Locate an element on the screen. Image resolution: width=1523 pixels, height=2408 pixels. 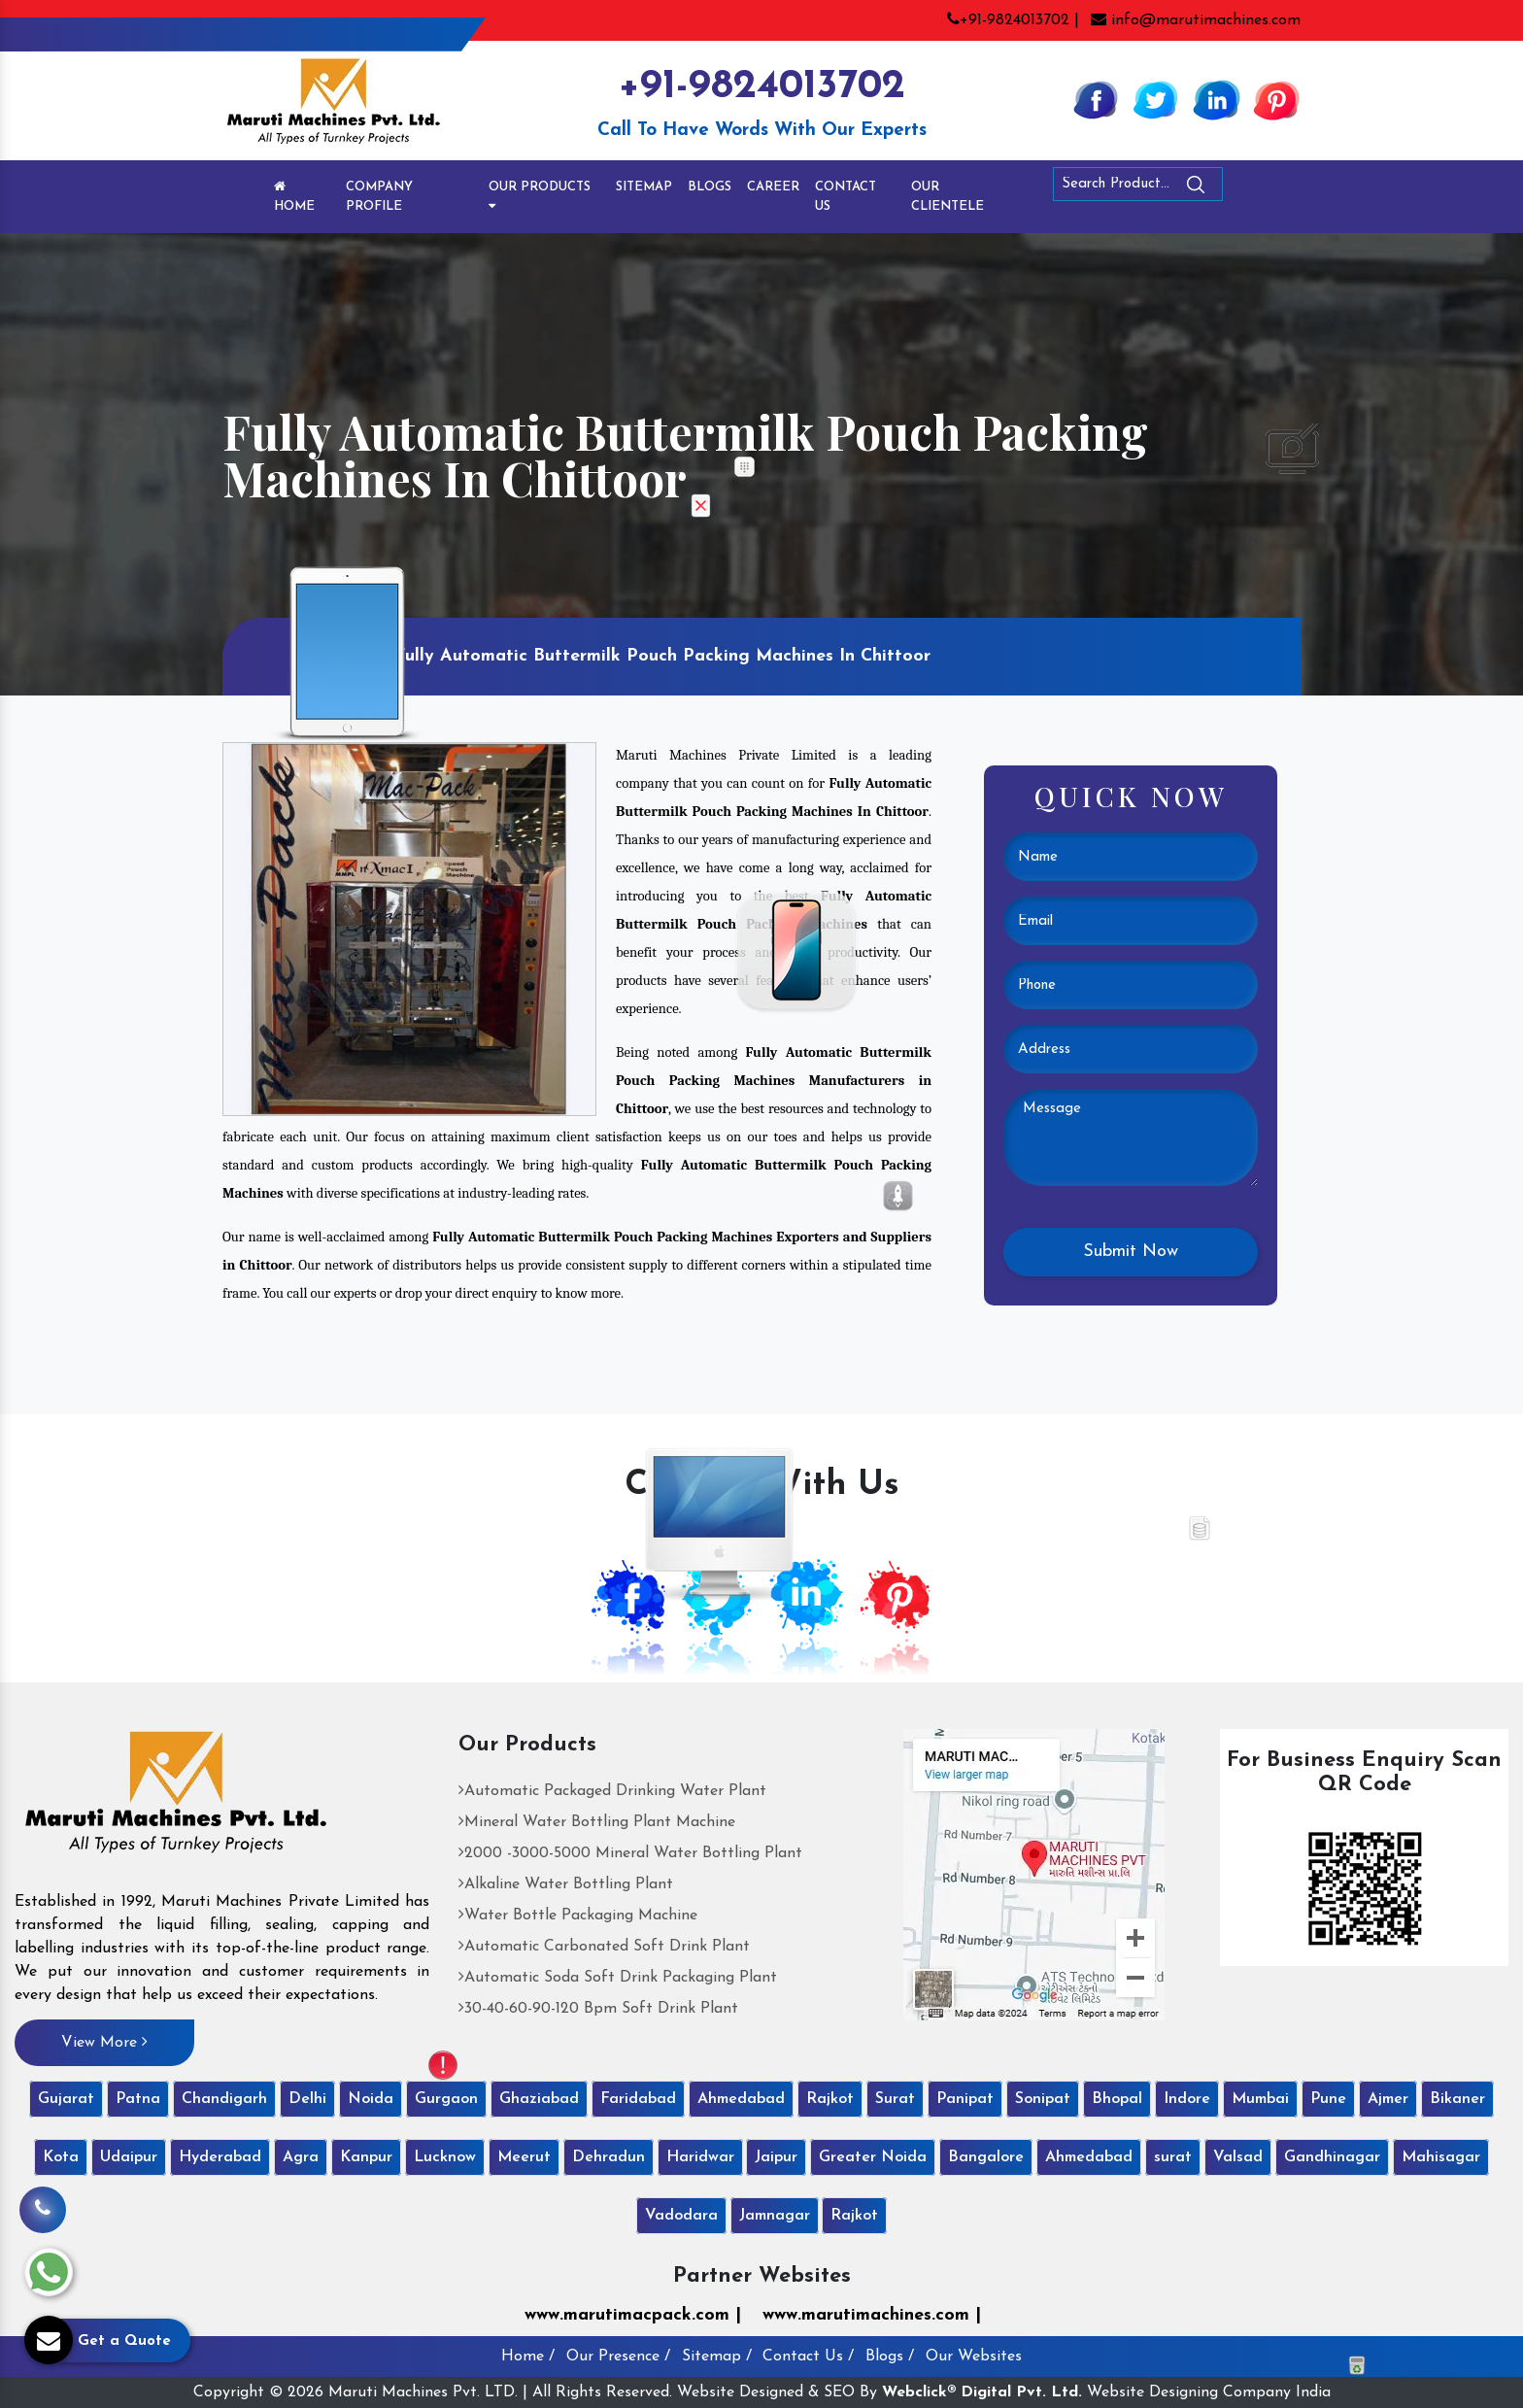
open the phone dialpad is located at coordinates (744, 466).